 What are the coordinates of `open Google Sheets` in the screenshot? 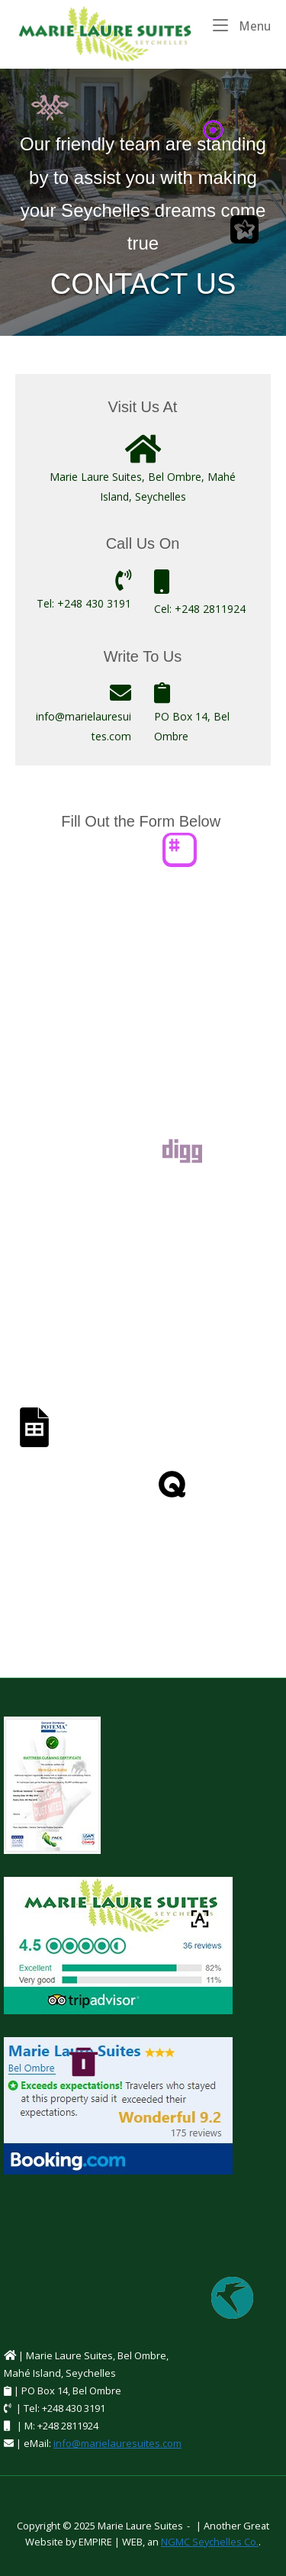 It's located at (34, 1427).